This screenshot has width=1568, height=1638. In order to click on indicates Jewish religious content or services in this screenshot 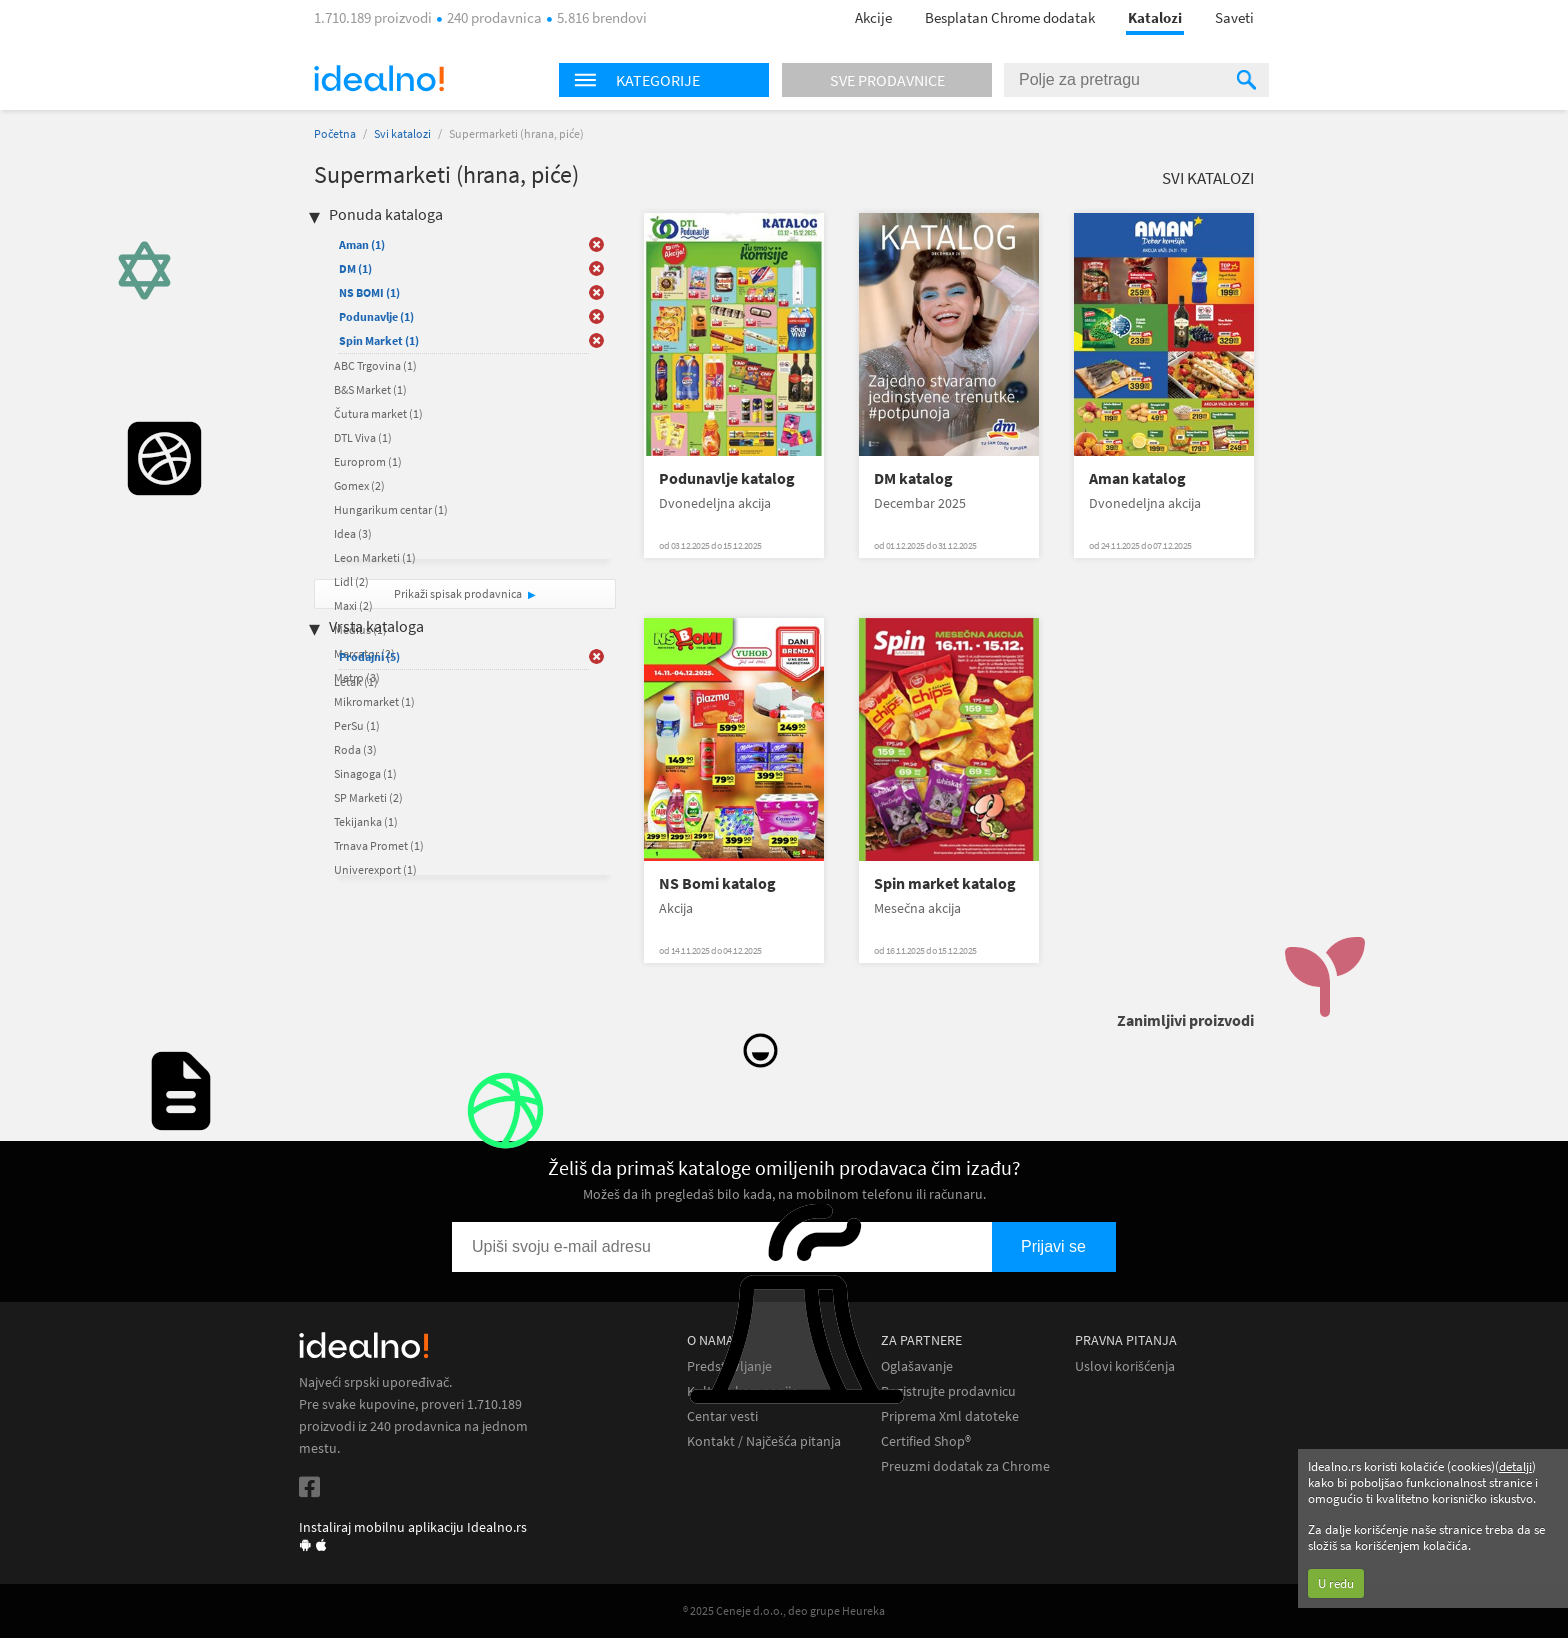, I will do `click(144, 270)`.